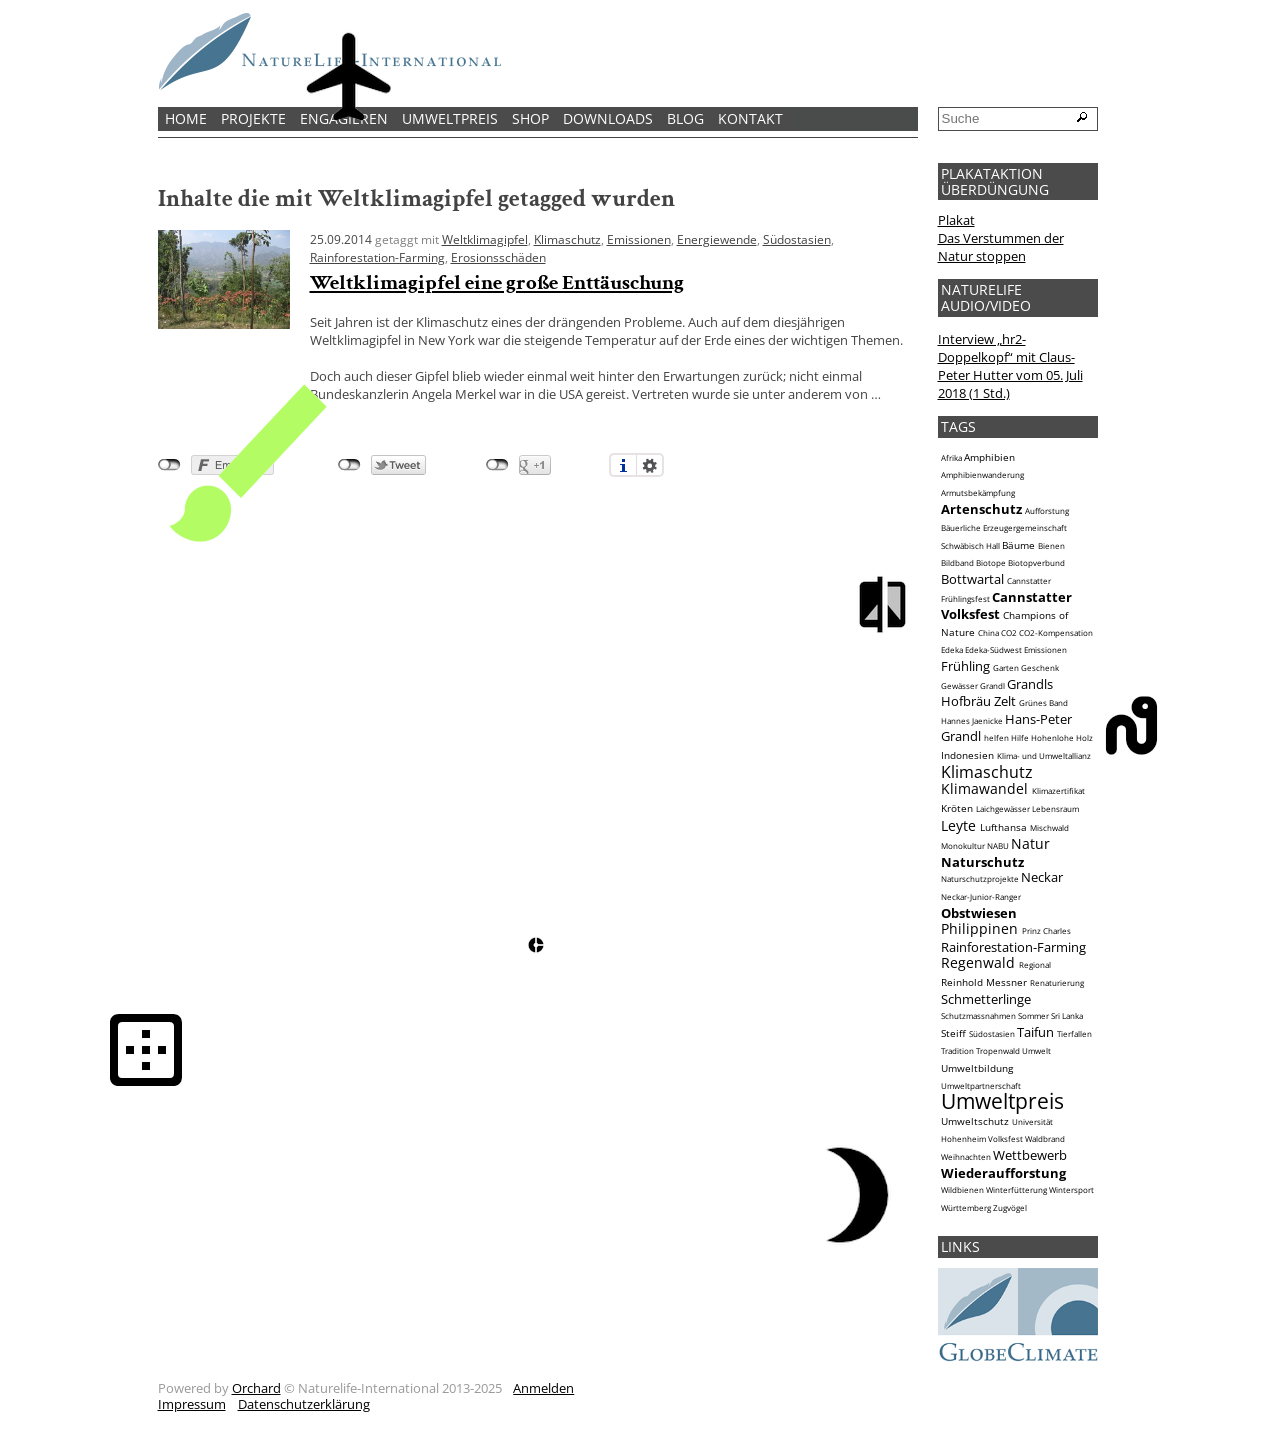 The width and height of the screenshot is (1275, 1429). Describe the element at coordinates (248, 463) in the screenshot. I see `access drawing or painting tools` at that location.